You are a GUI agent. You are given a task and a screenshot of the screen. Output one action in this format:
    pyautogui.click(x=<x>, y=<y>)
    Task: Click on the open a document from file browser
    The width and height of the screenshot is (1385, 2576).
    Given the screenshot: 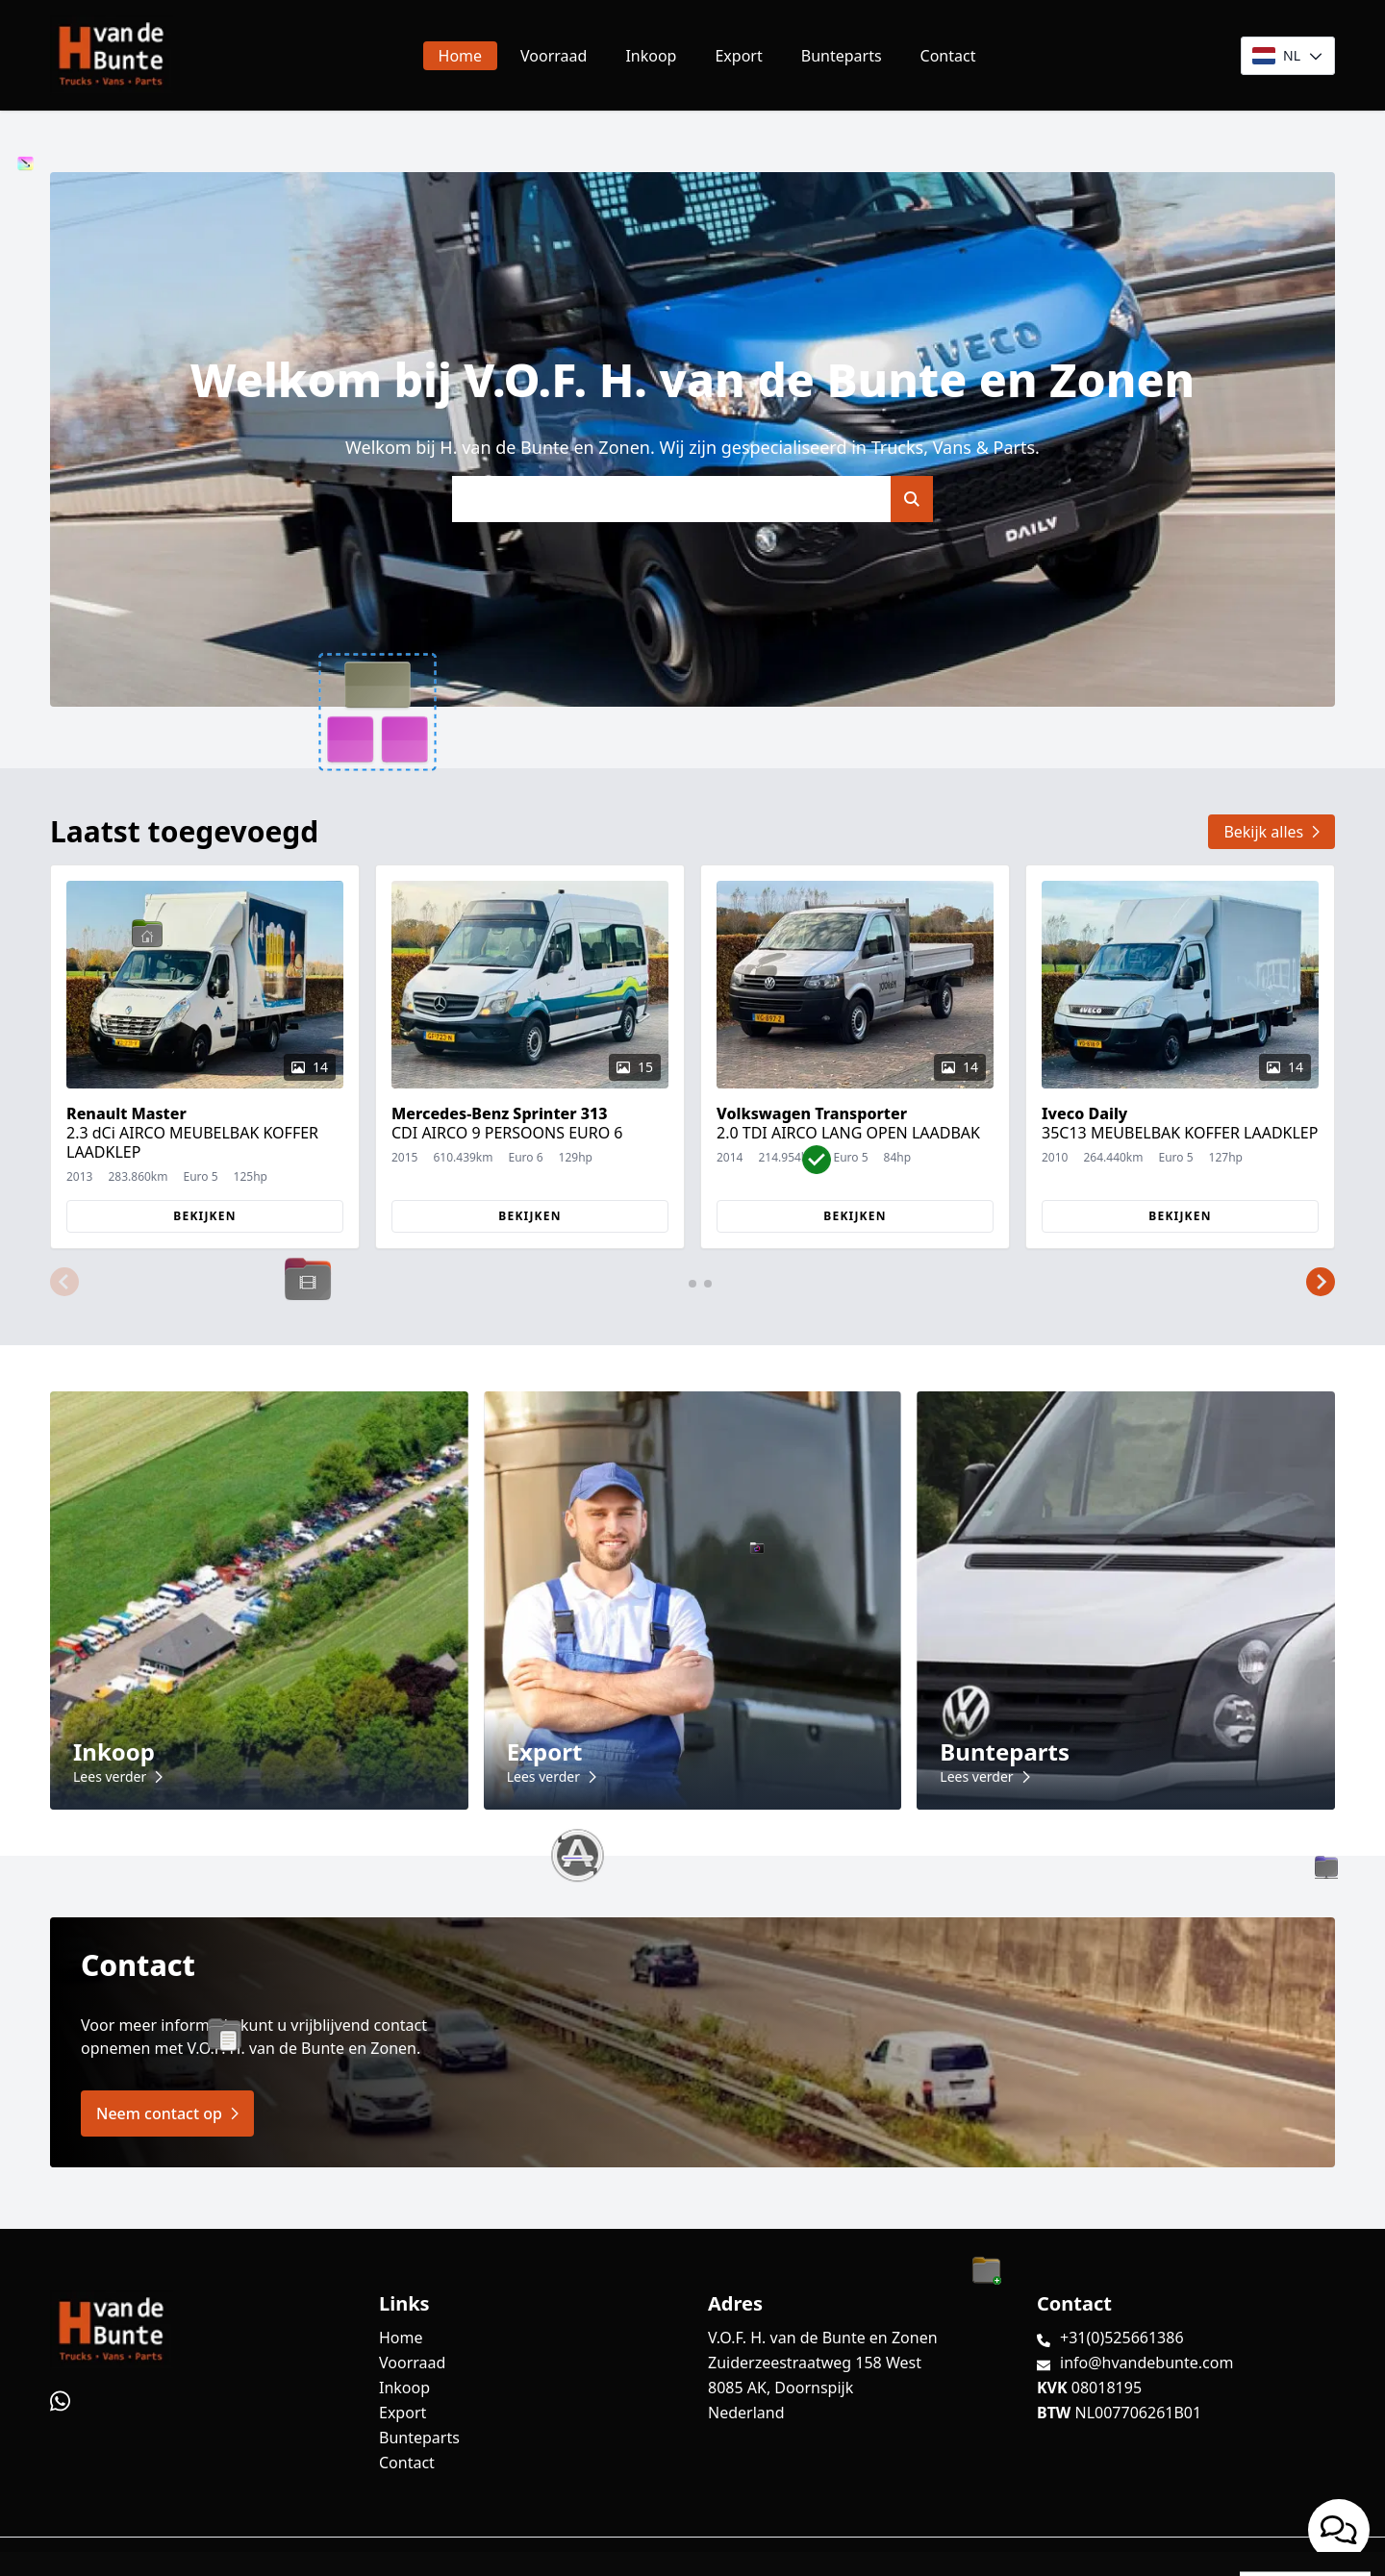 What is the action you would take?
    pyautogui.click(x=224, y=2034)
    